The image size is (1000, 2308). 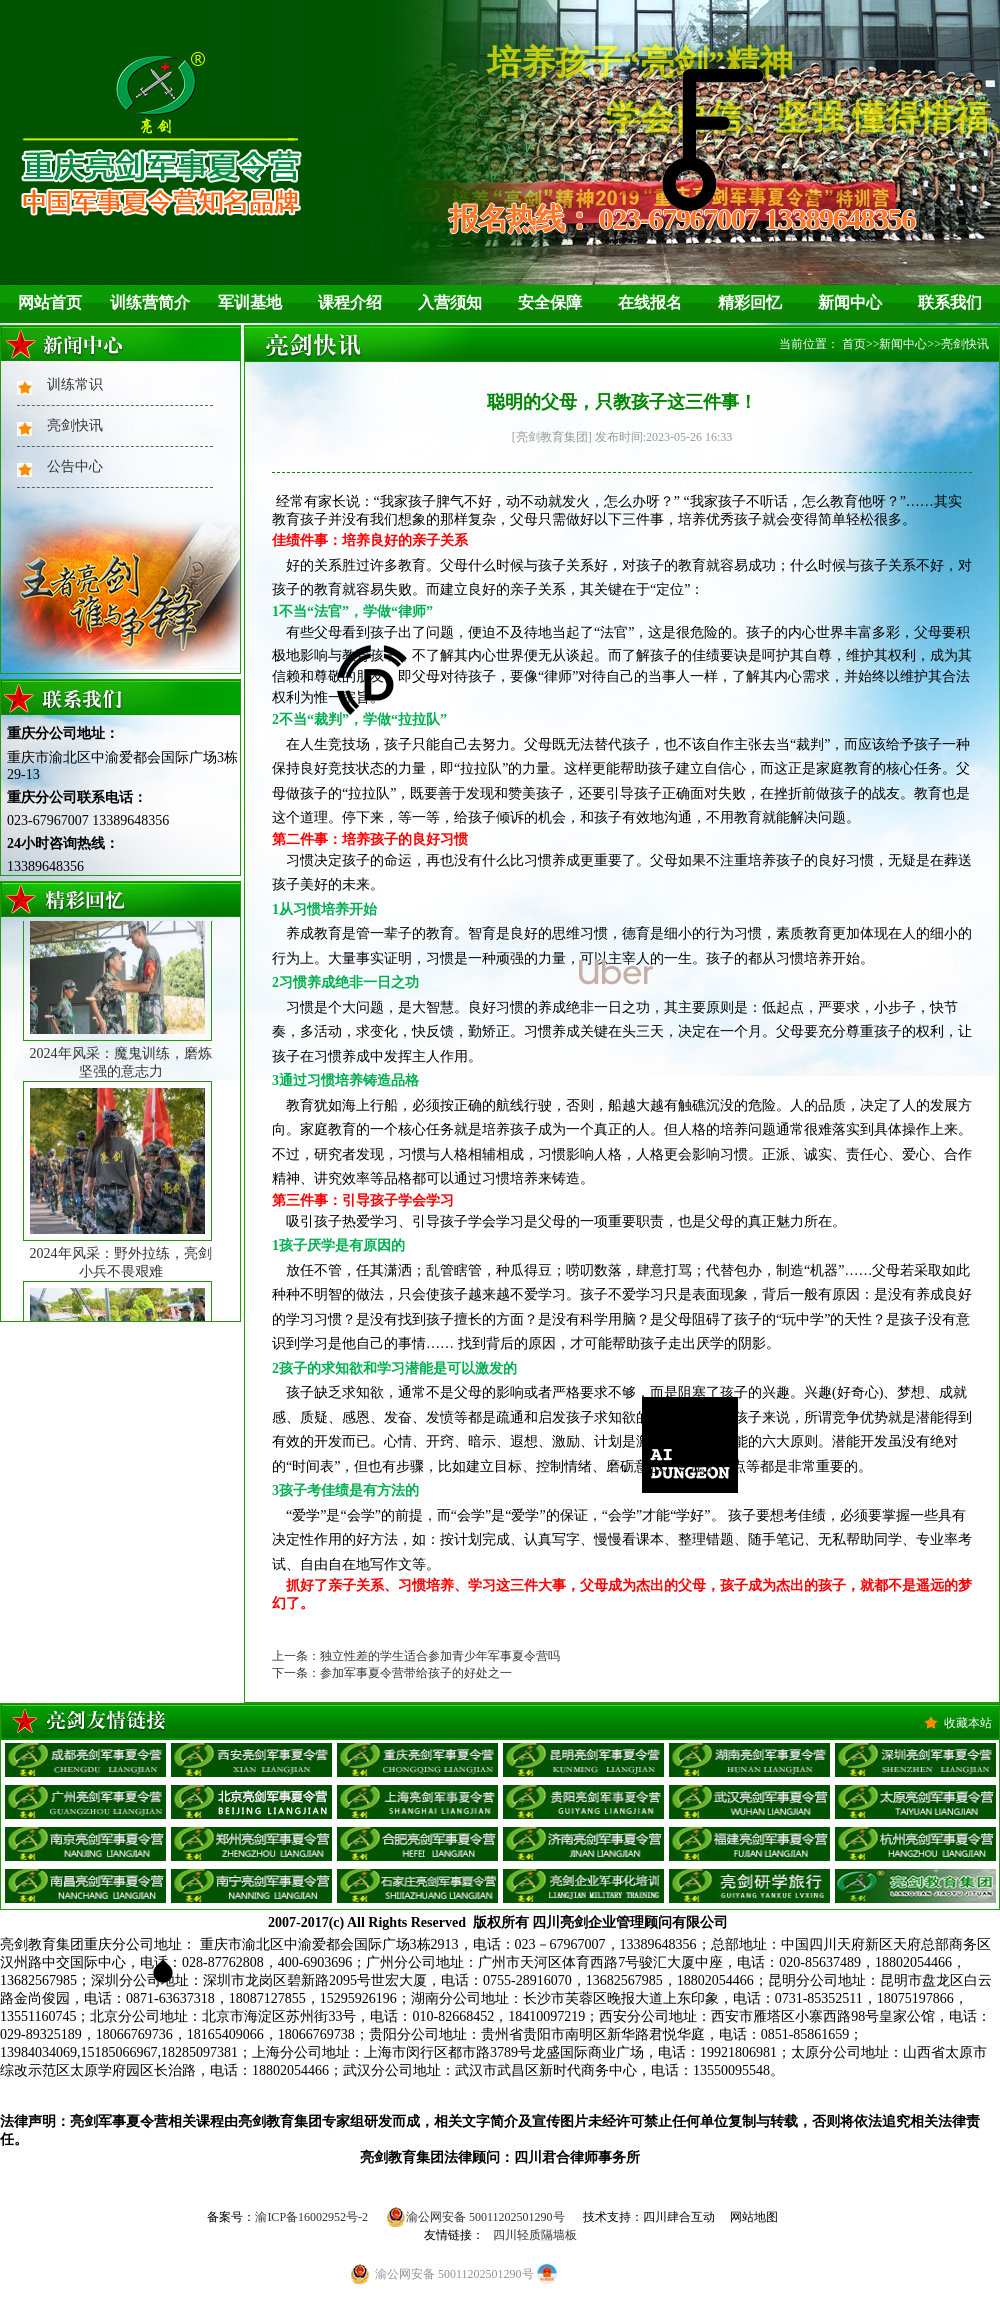 What do you see at coordinates (616, 972) in the screenshot?
I see `open the Uber app` at bounding box center [616, 972].